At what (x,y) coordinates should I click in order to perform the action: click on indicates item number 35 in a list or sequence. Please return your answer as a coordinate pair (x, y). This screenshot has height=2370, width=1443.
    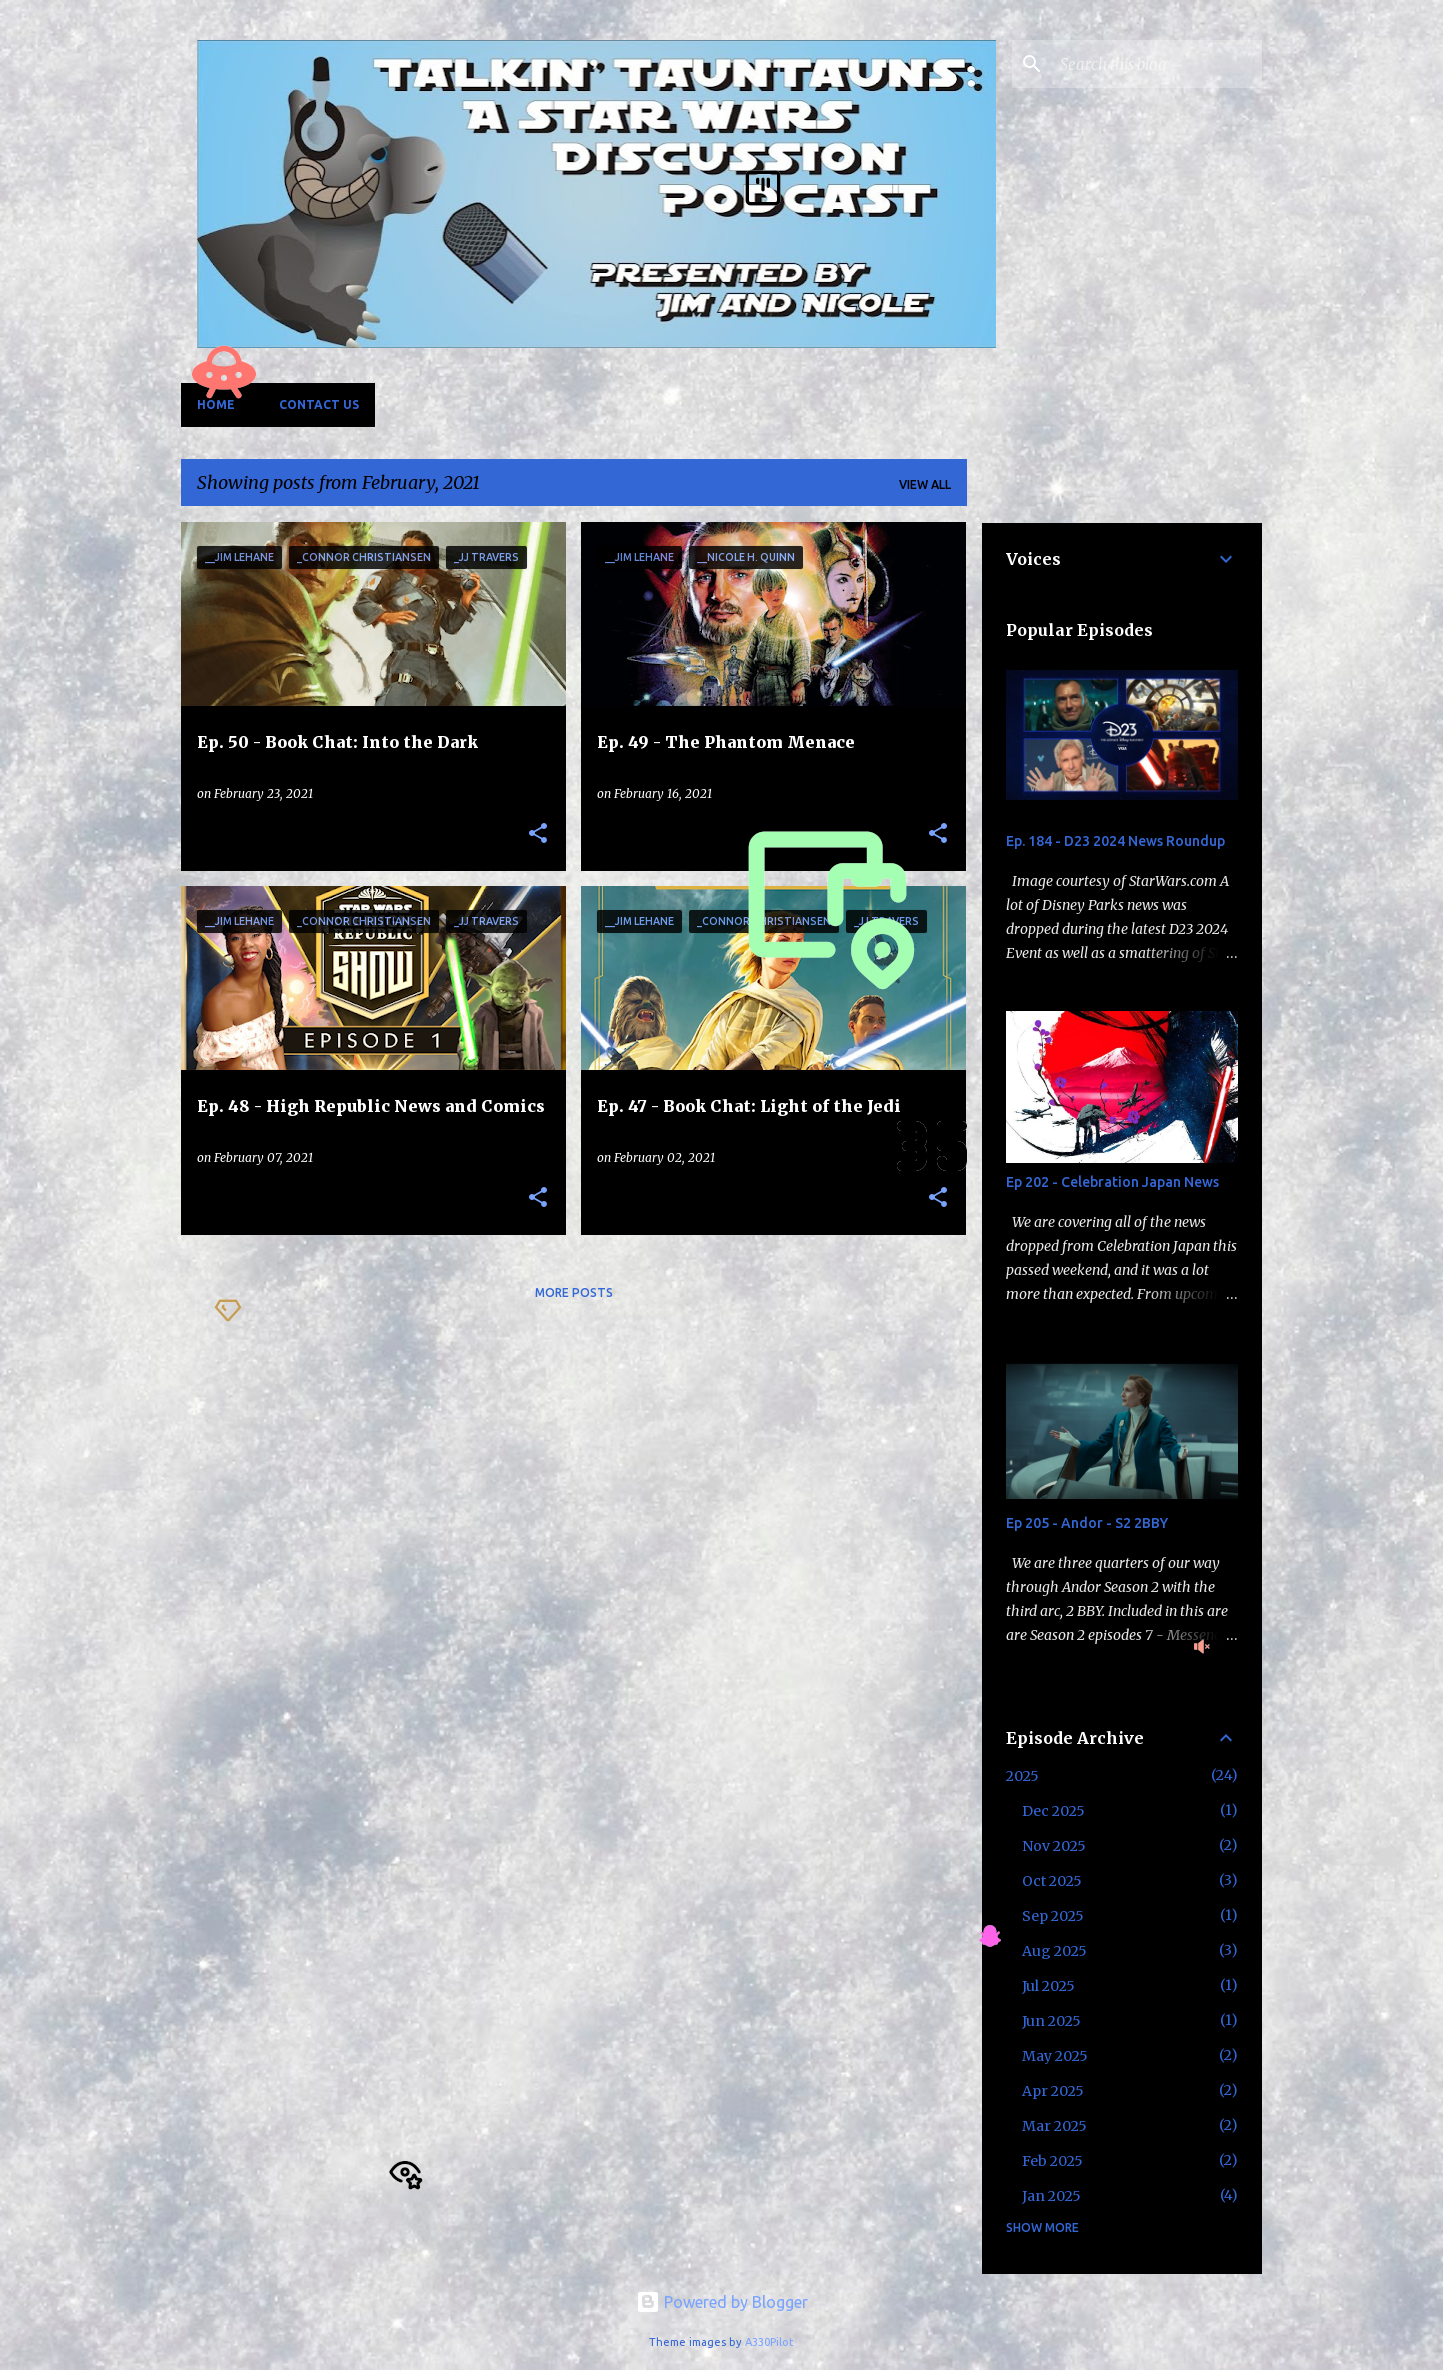
    Looking at the image, I should click on (932, 1146).